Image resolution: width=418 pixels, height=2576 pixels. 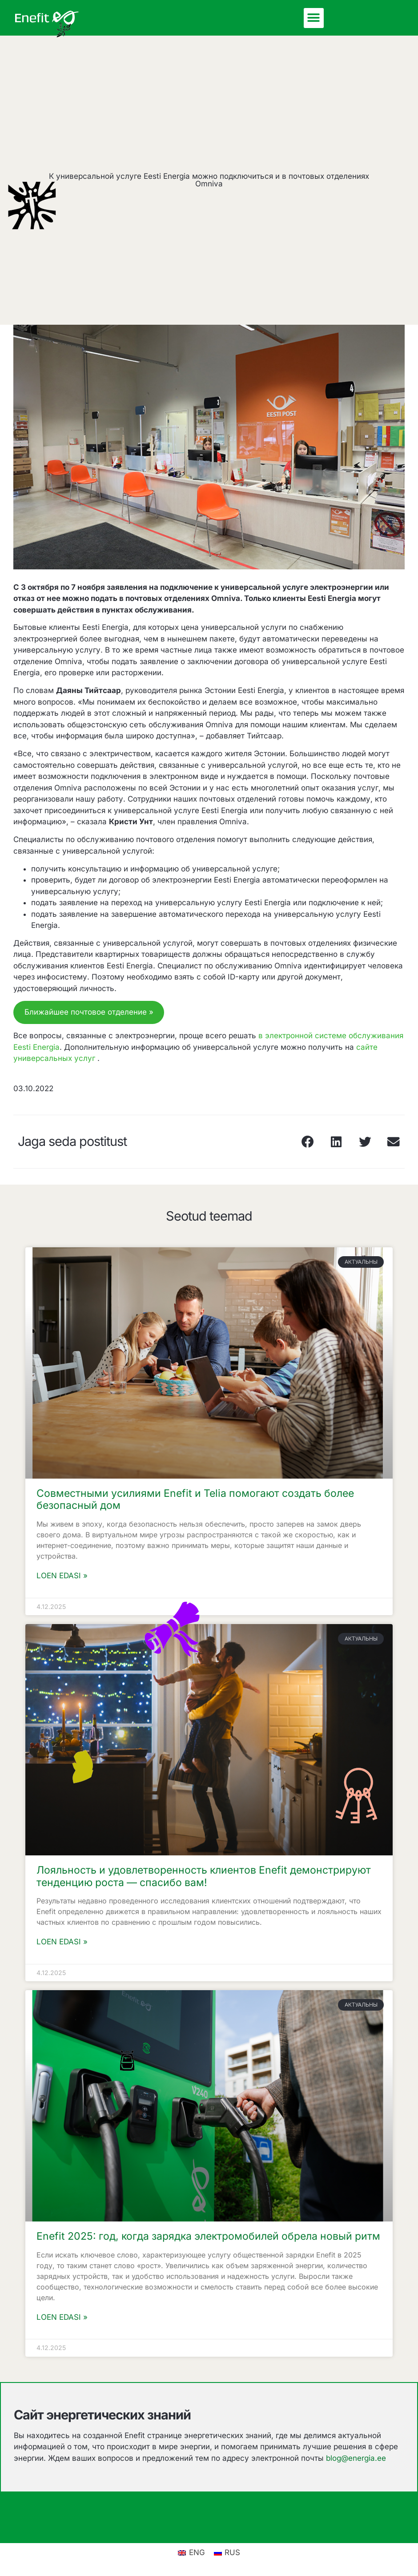 I want to click on view fossil collection in museum or archaeology game, so click(x=64, y=30).